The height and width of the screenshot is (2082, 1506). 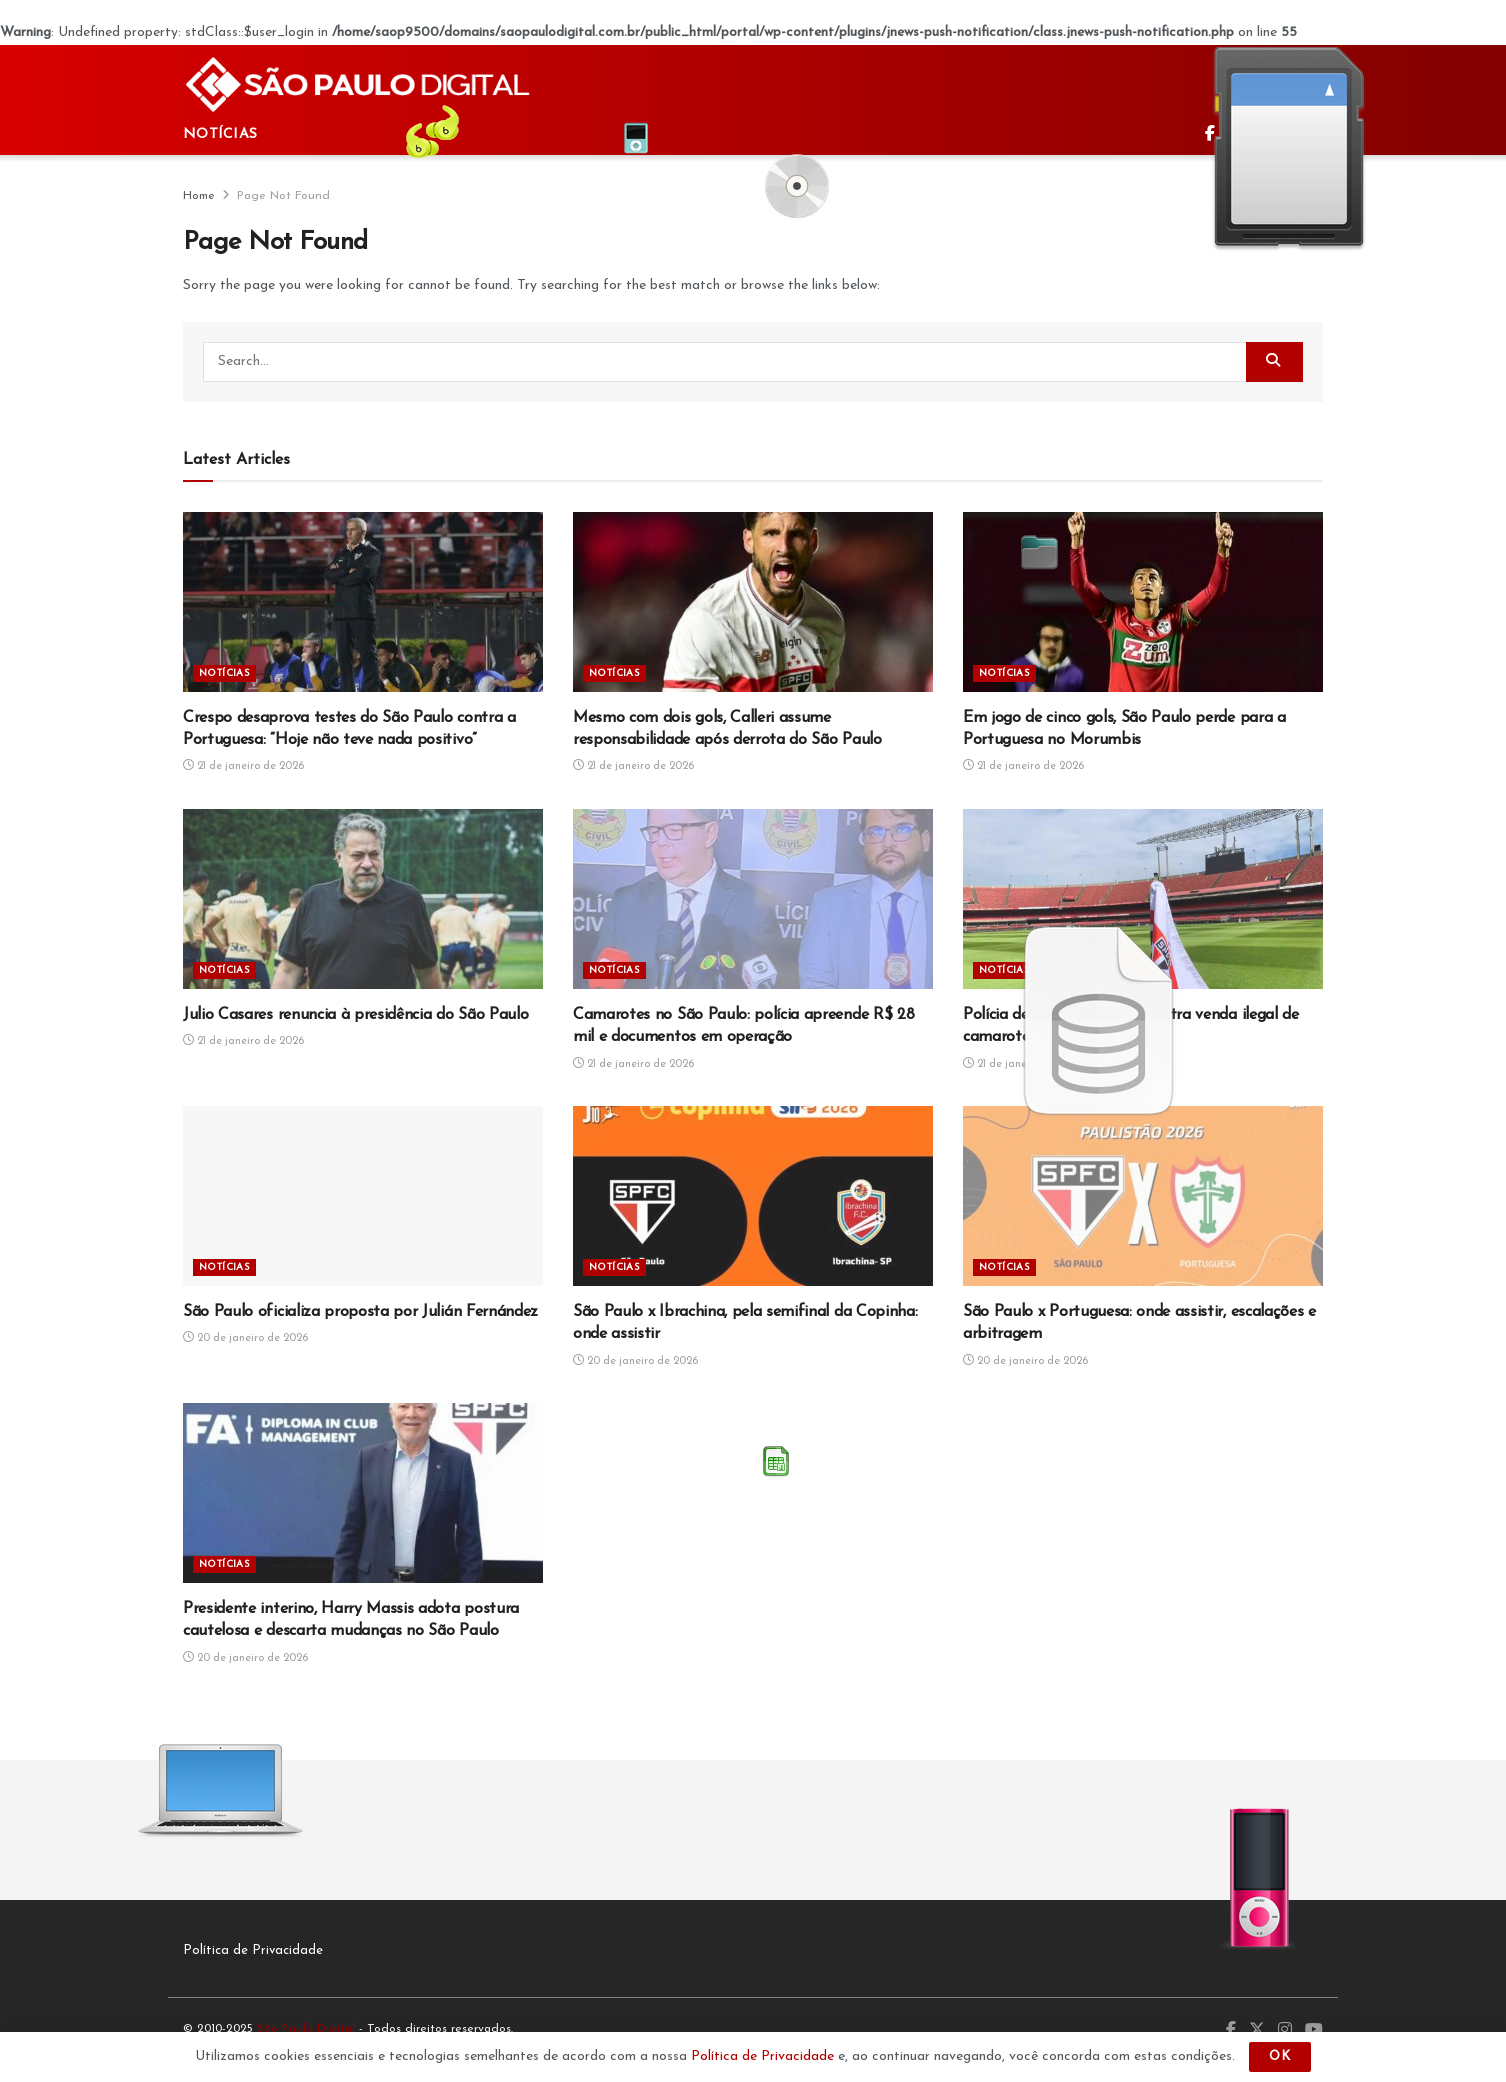 I want to click on sql database file, so click(x=1098, y=1020).